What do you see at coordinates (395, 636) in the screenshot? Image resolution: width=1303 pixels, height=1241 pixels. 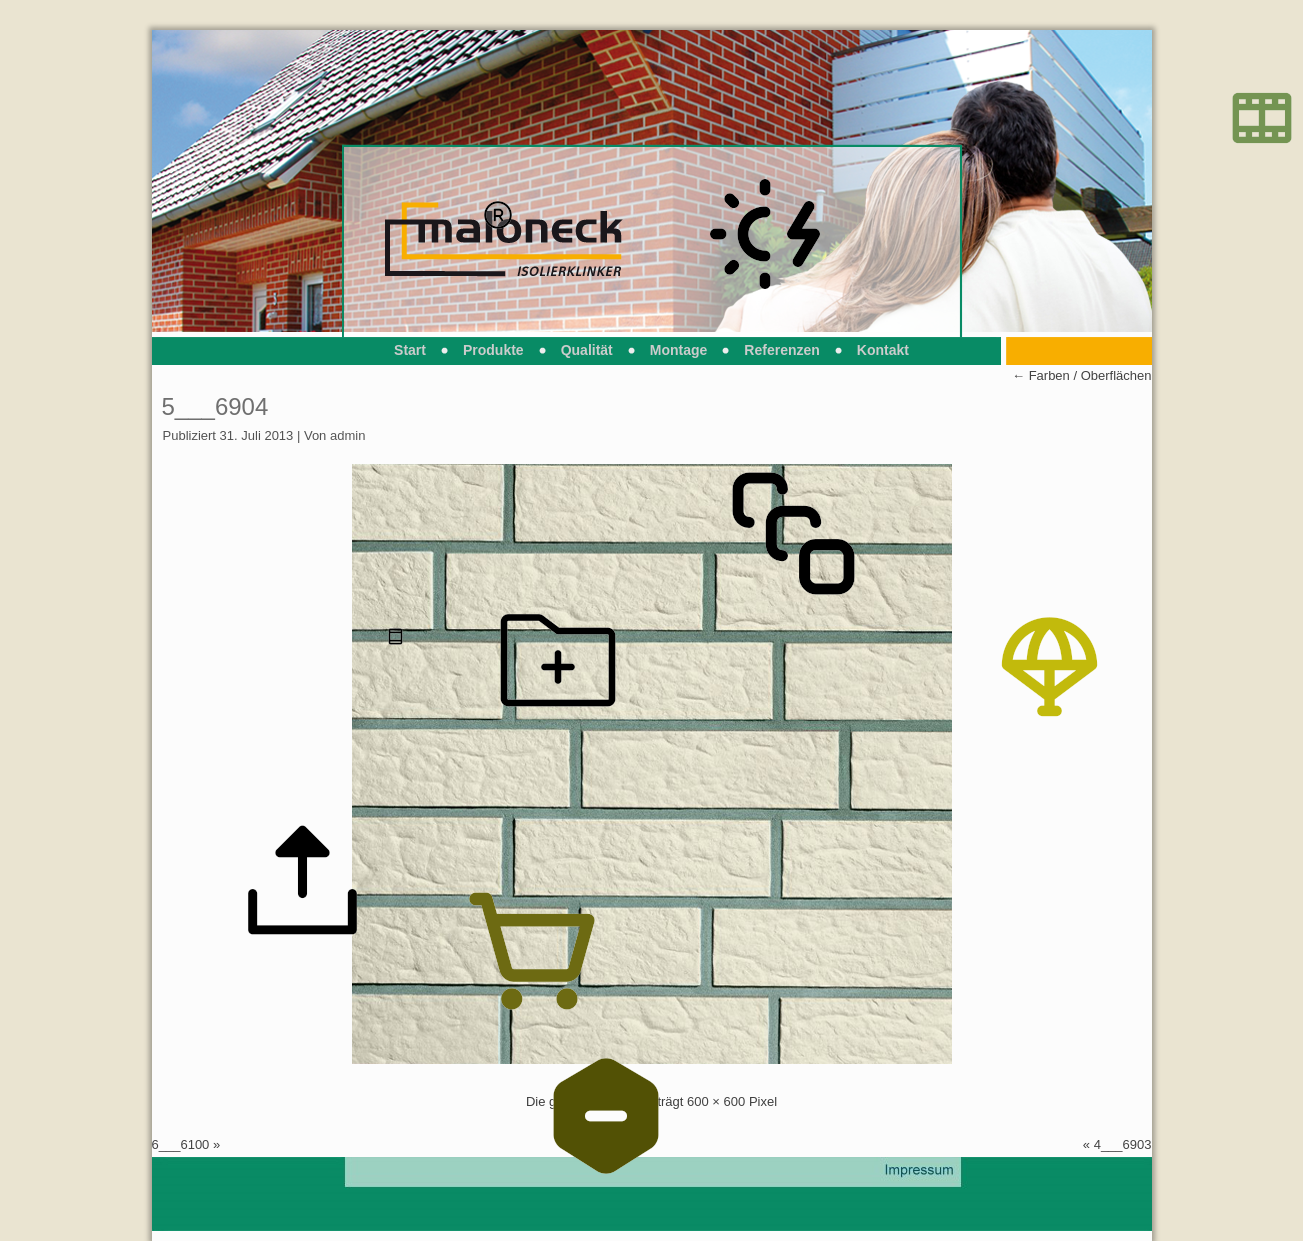 I see `switch to tablet view` at bounding box center [395, 636].